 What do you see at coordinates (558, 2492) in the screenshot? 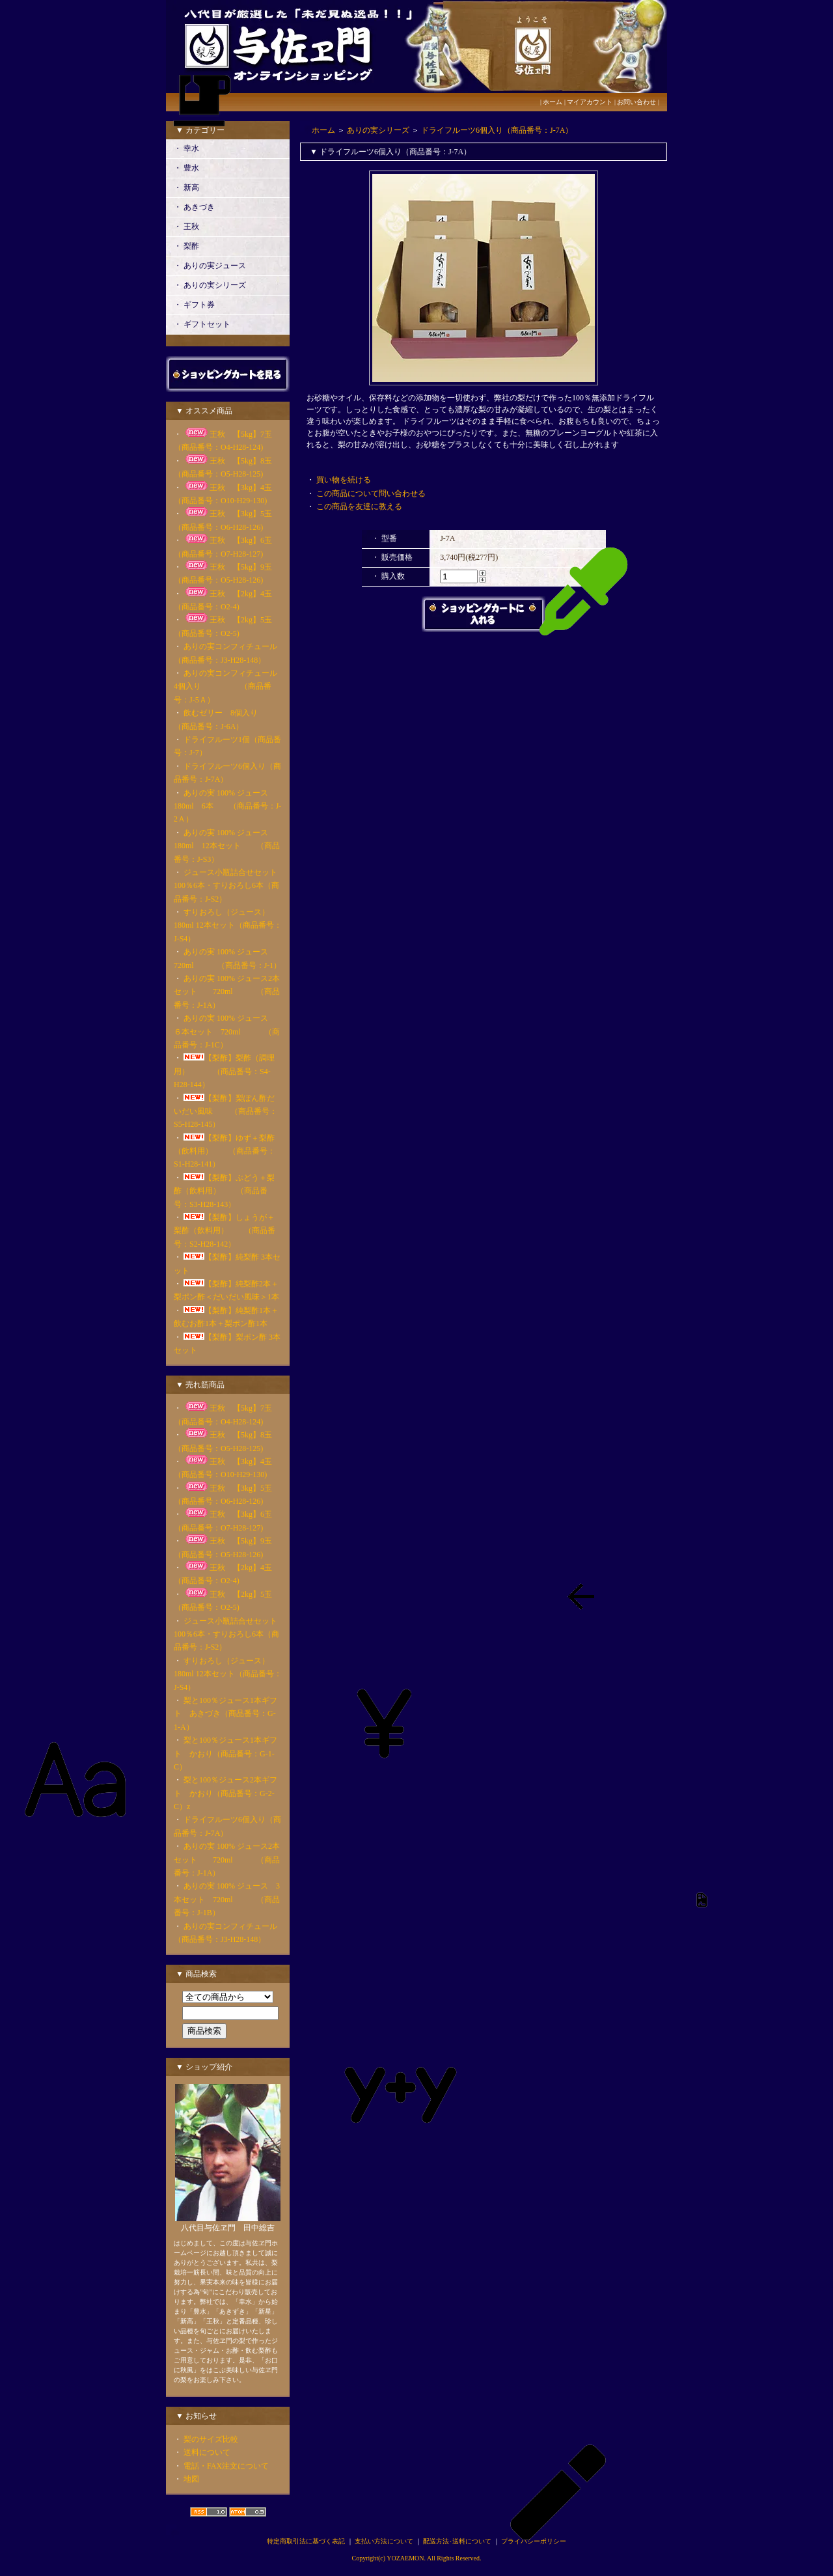
I see `apply automatic enhancements or effects` at bounding box center [558, 2492].